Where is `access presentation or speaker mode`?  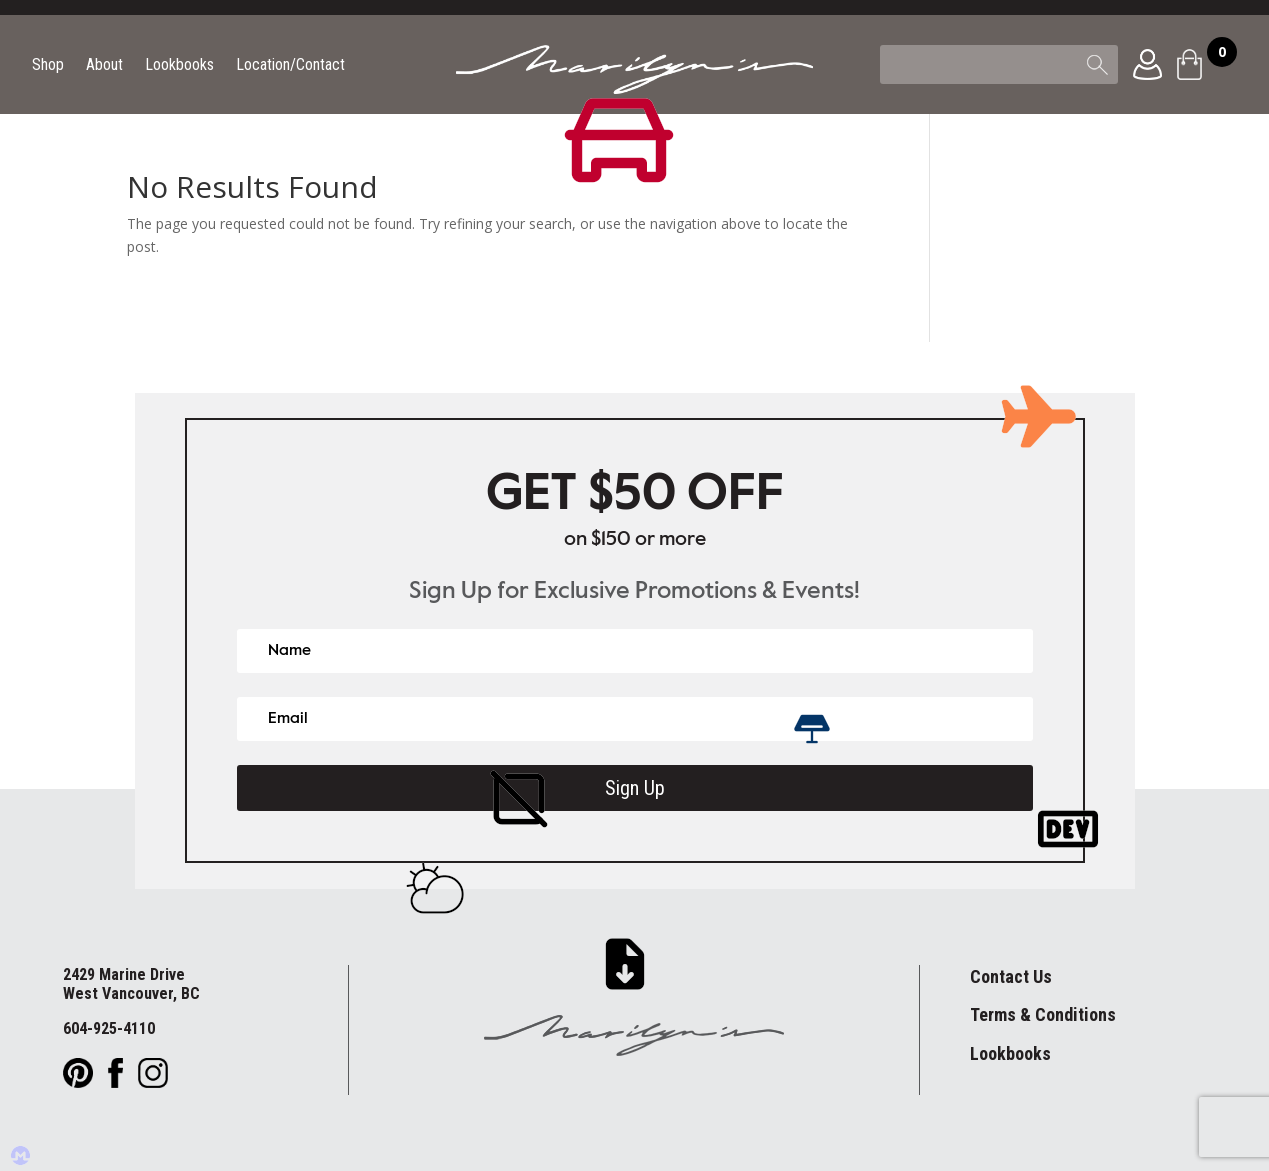
access presentation or speaker mode is located at coordinates (812, 729).